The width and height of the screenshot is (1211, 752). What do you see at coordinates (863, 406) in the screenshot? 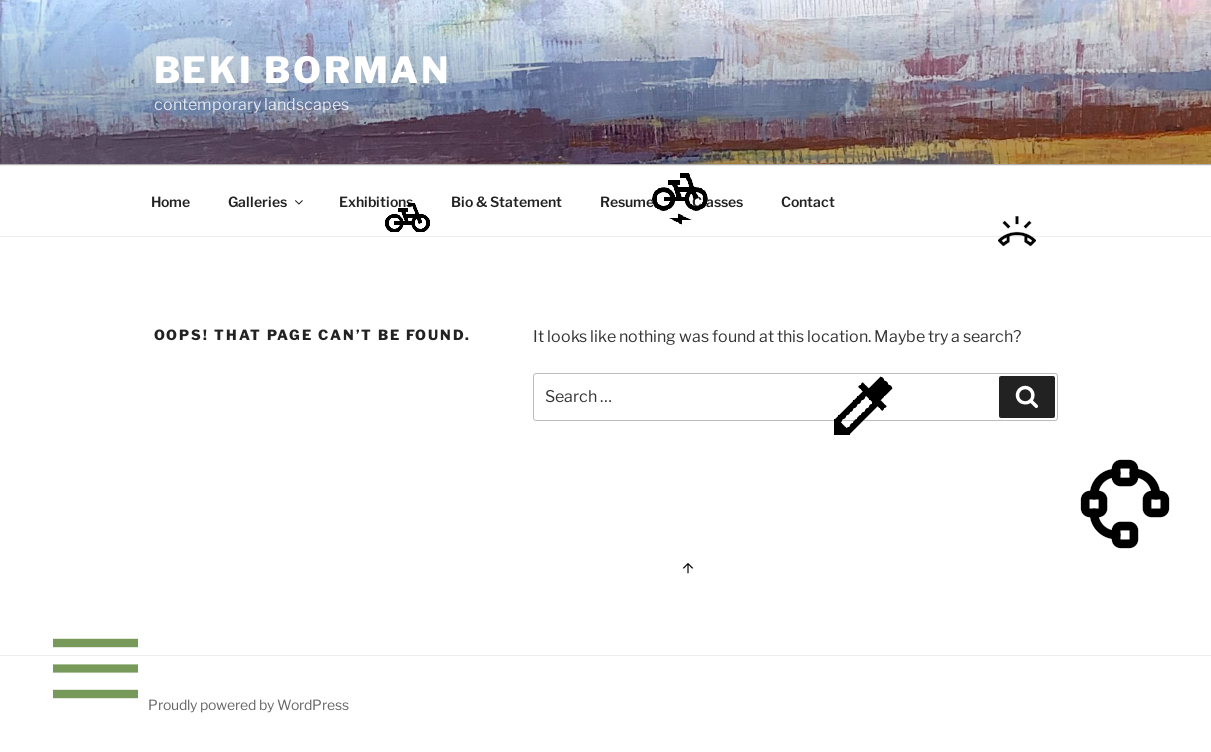
I see `pick a color from the image using the eyedropper tool` at bounding box center [863, 406].